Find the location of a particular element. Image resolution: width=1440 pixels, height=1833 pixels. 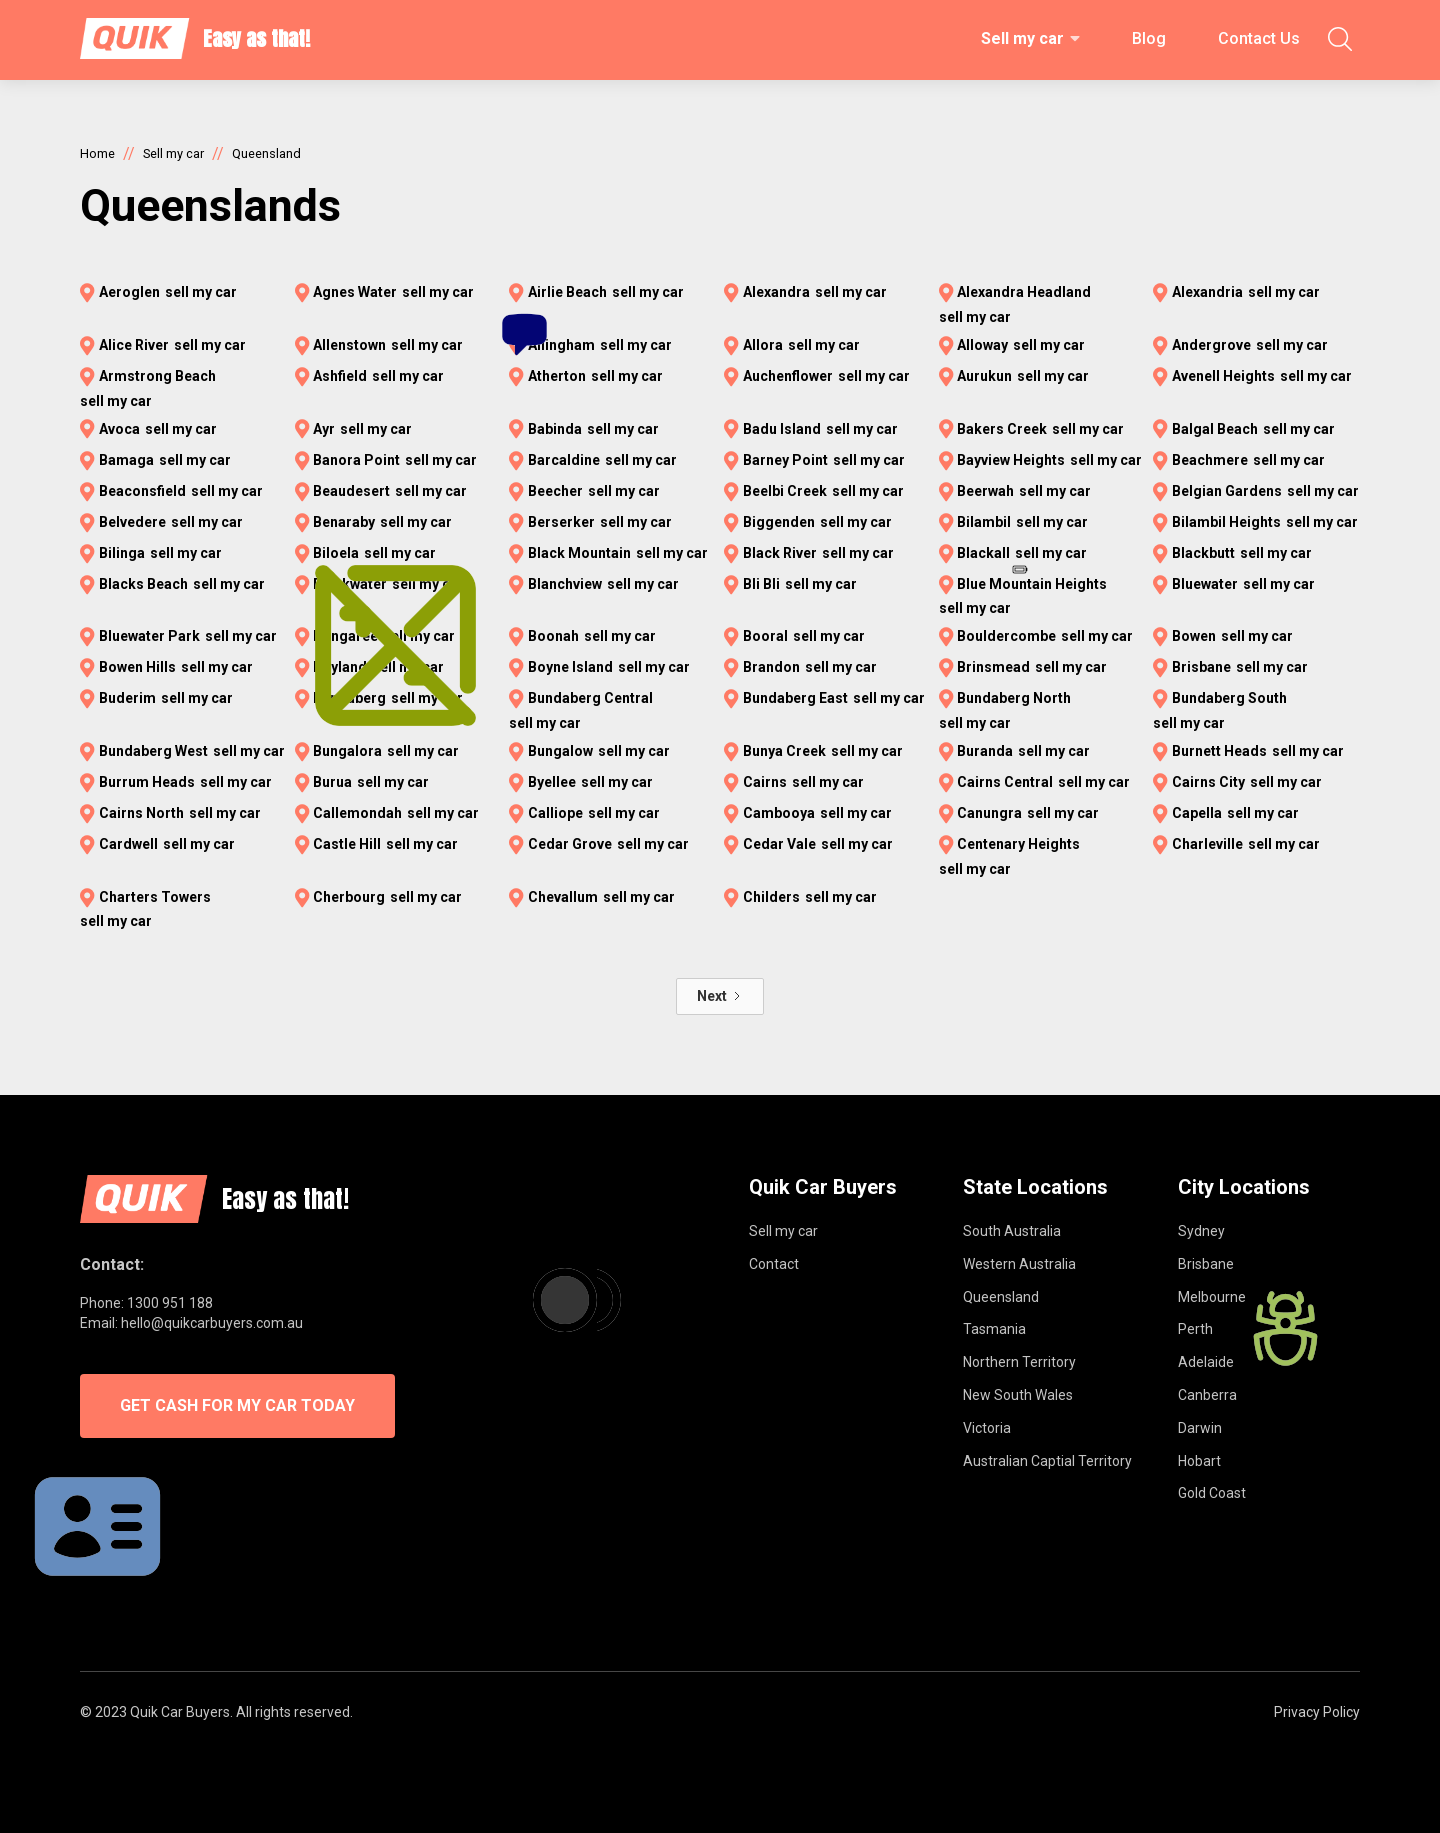

disable exposure adjustment is located at coordinates (395, 645).